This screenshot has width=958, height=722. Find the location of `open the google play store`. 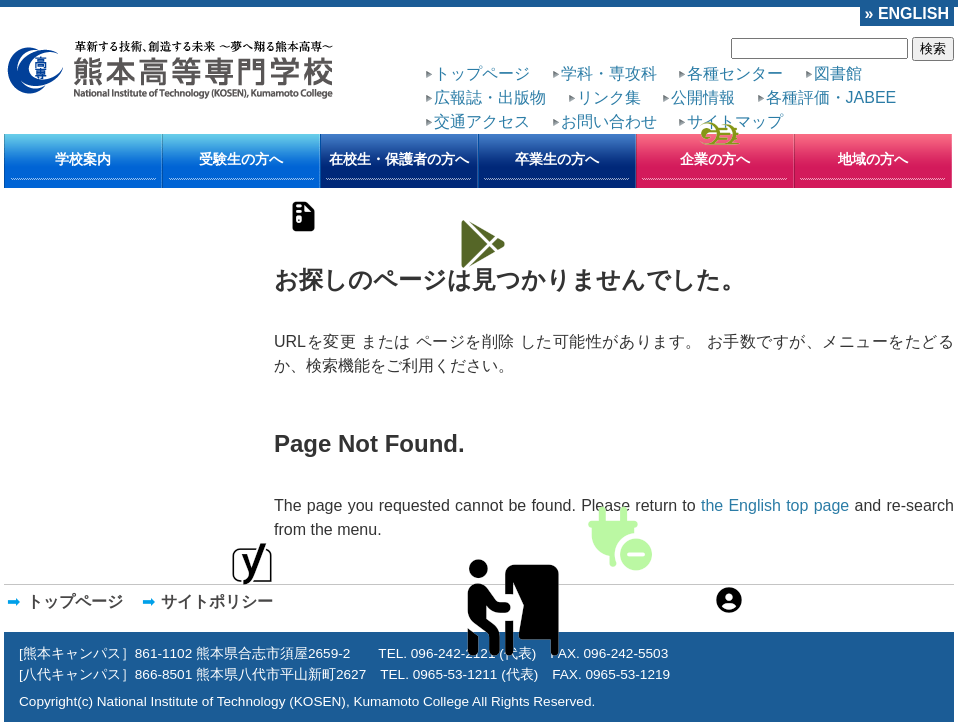

open the google play store is located at coordinates (483, 244).